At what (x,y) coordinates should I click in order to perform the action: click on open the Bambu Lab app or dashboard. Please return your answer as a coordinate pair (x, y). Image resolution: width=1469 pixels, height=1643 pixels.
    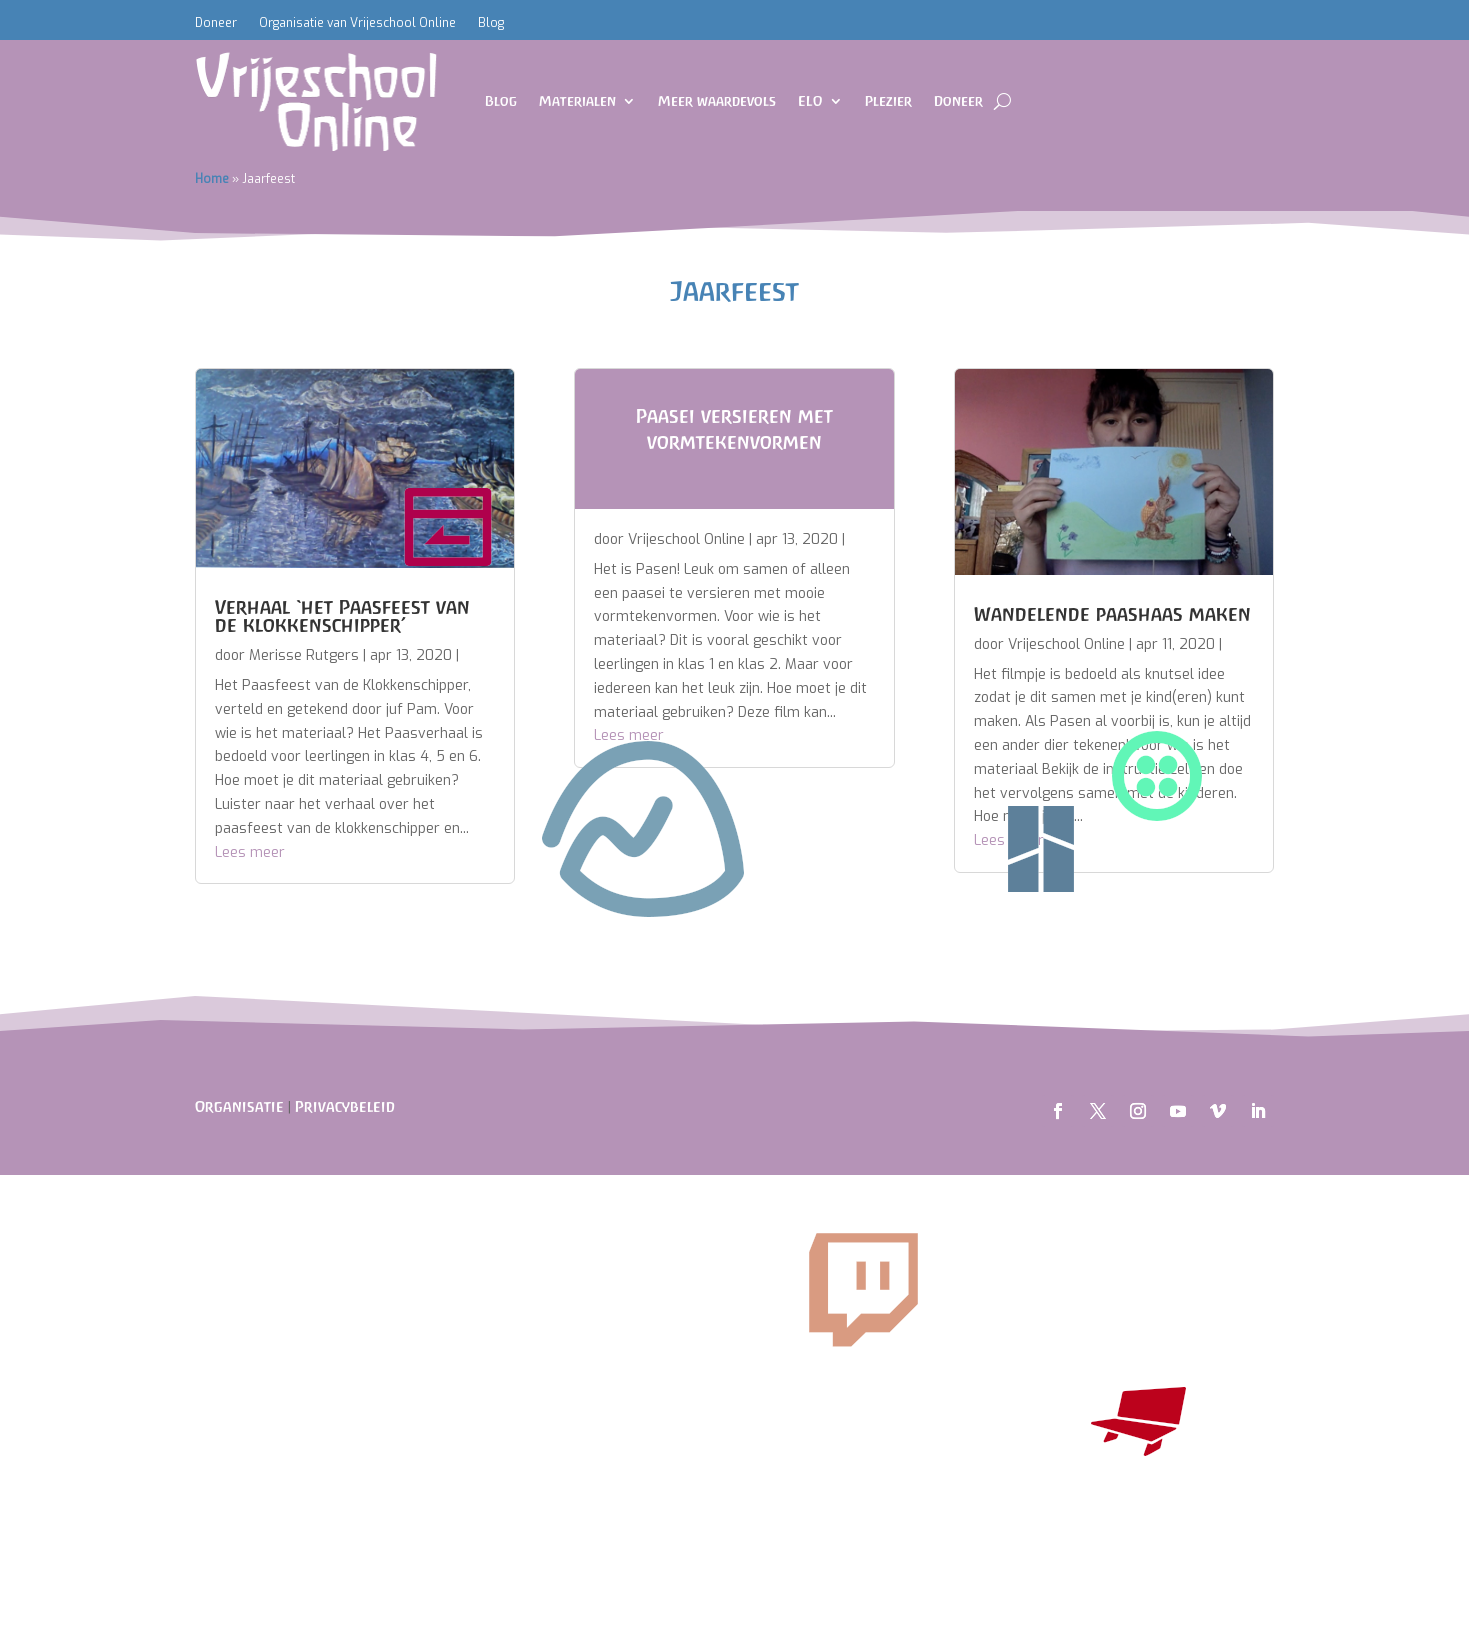
    Looking at the image, I should click on (1041, 849).